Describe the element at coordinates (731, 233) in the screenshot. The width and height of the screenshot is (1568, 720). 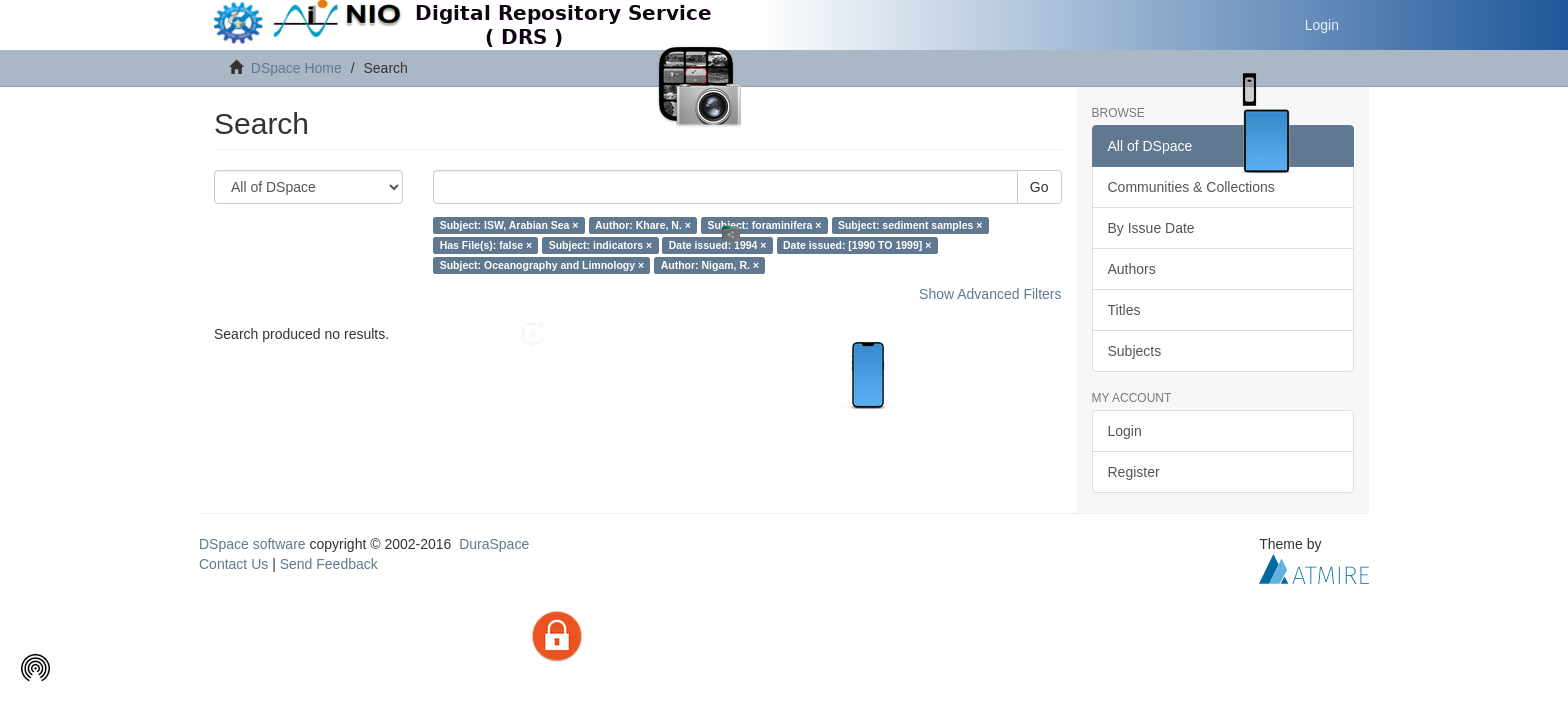
I see `access your public shared folder` at that location.